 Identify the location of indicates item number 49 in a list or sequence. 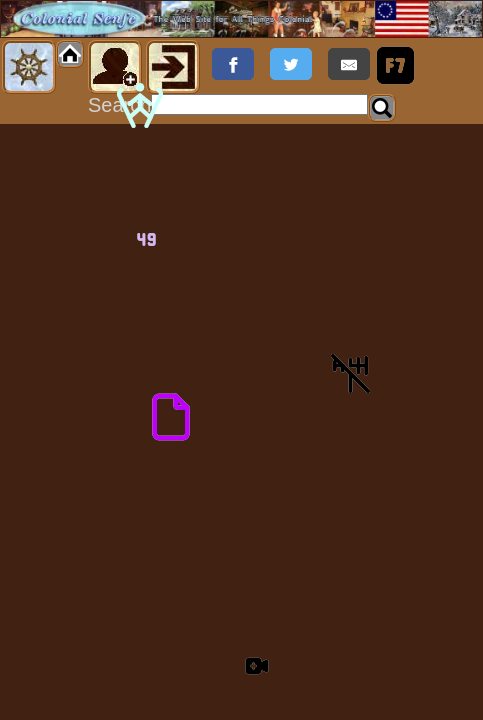
(146, 239).